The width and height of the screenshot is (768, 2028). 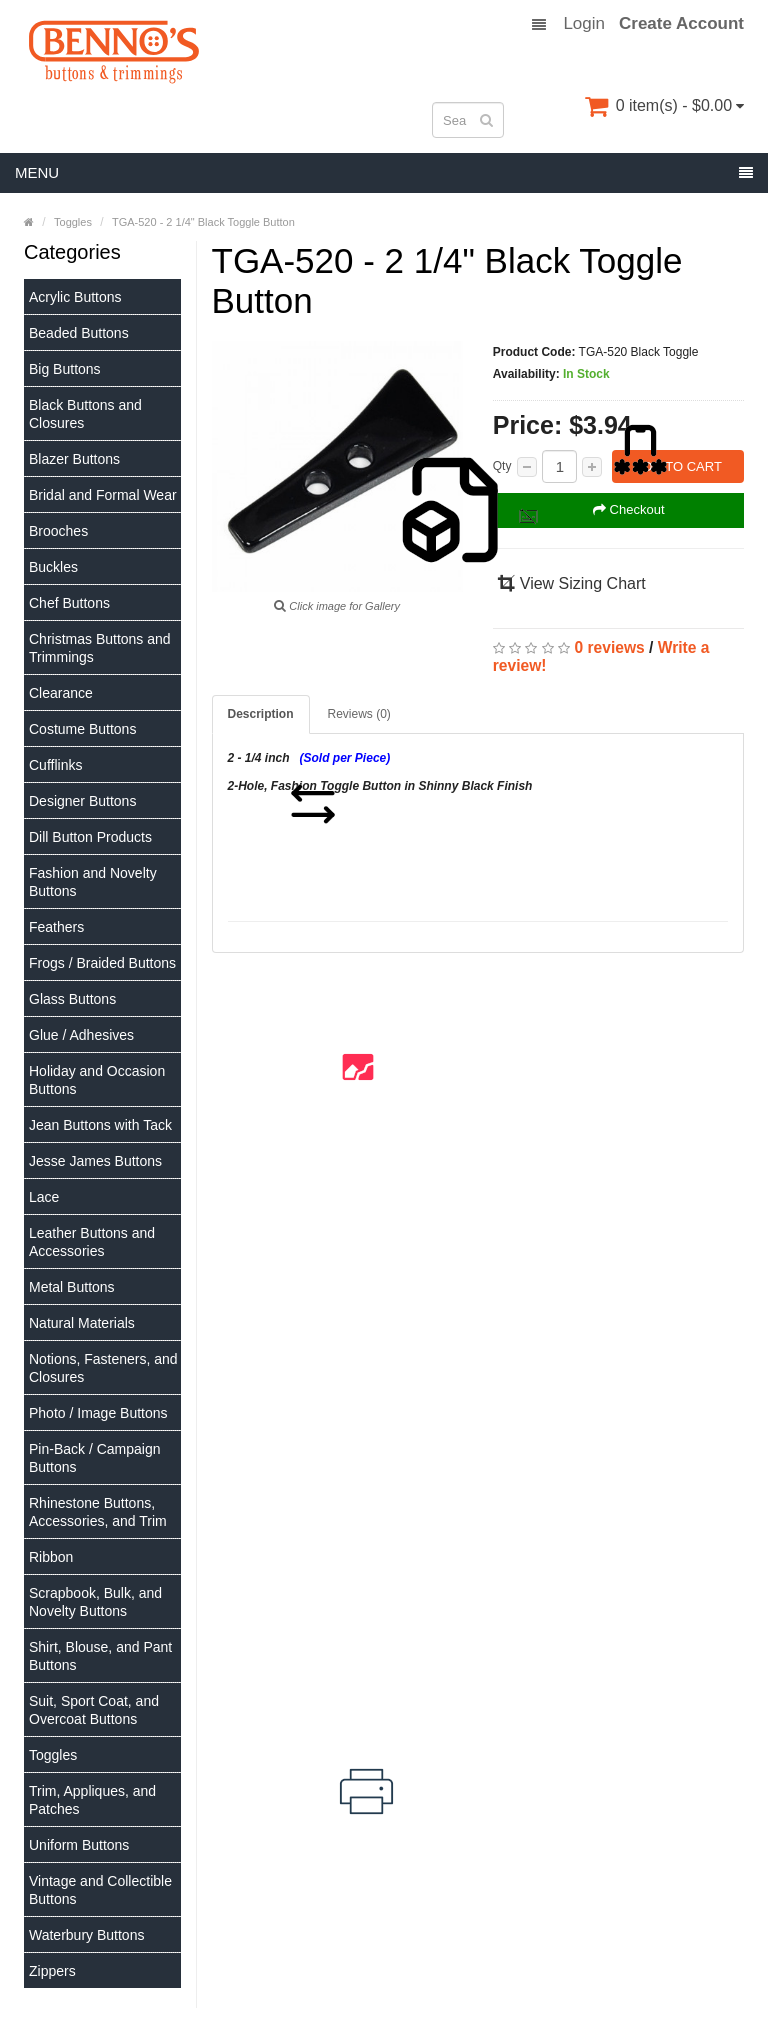 What do you see at coordinates (528, 516) in the screenshot?
I see `disable subtitles or closed captions` at bounding box center [528, 516].